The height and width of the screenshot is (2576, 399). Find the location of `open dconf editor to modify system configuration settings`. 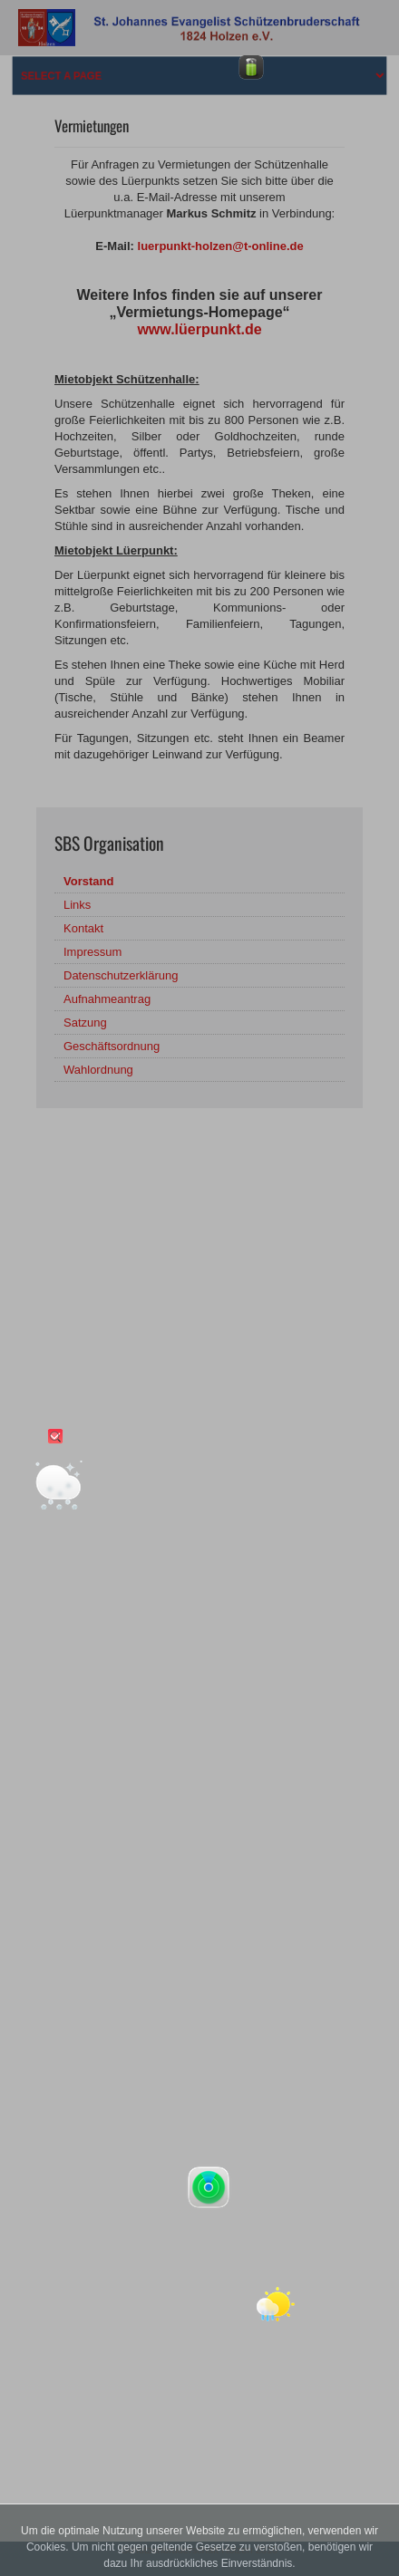

open dconf editor to modify system configuration settings is located at coordinates (55, 1436).